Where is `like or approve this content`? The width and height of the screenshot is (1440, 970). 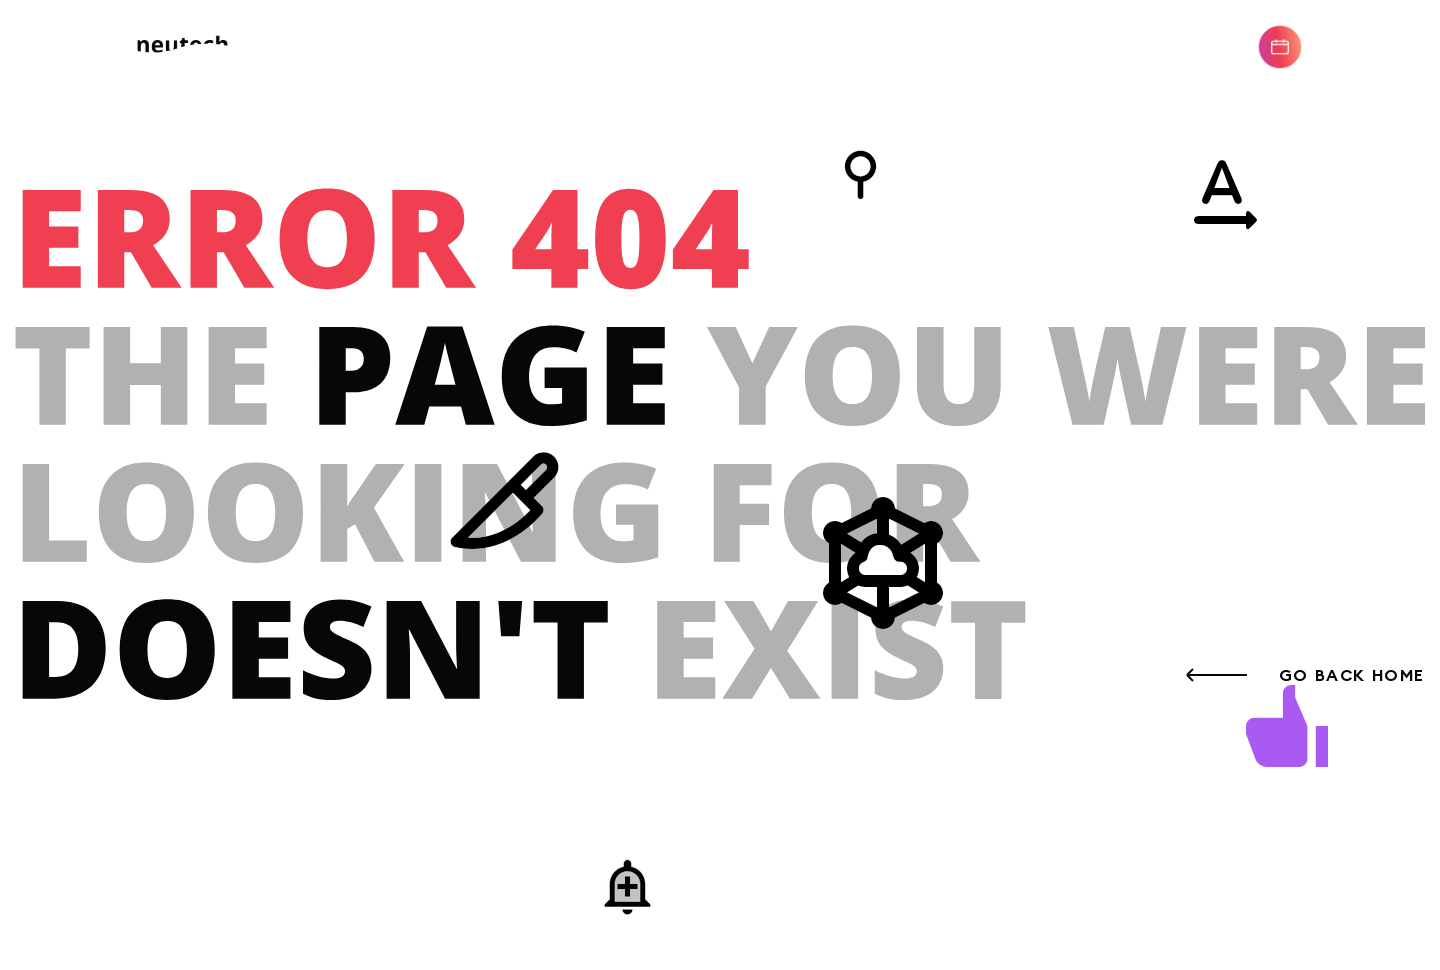
like or approve this content is located at coordinates (1287, 726).